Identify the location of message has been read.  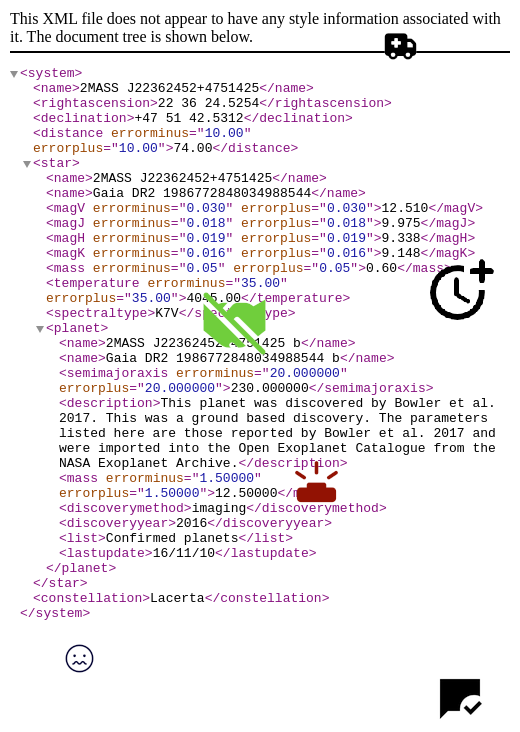
(460, 699).